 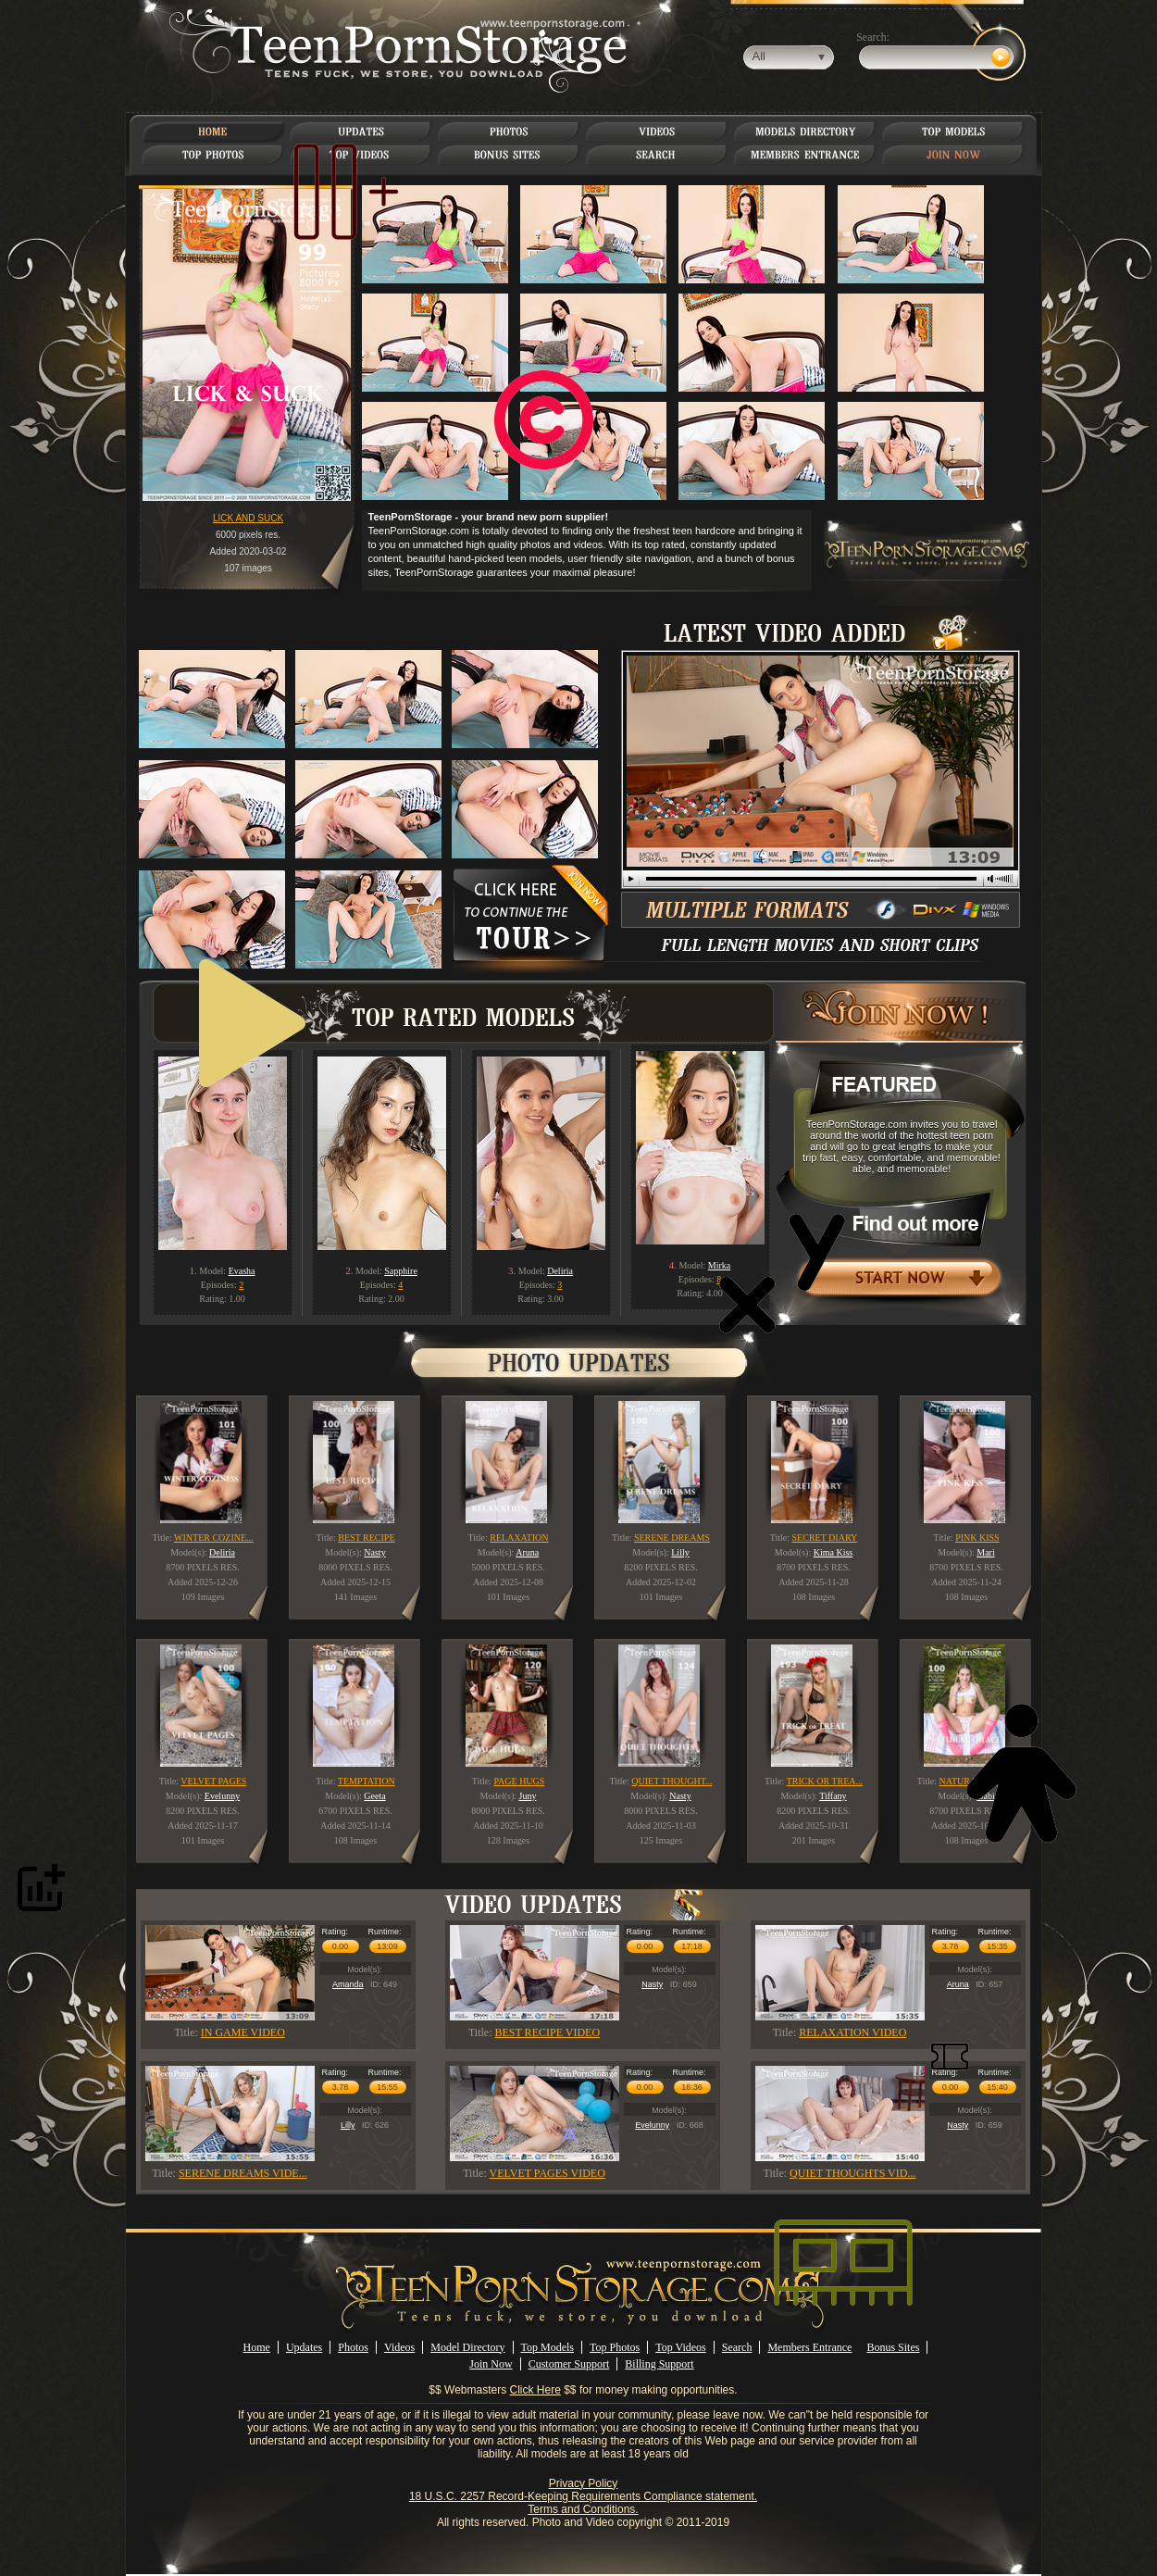 What do you see at coordinates (843, 2260) in the screenshot?
I see `view device memory or RAM usage` at bounding box center [843, 2260].